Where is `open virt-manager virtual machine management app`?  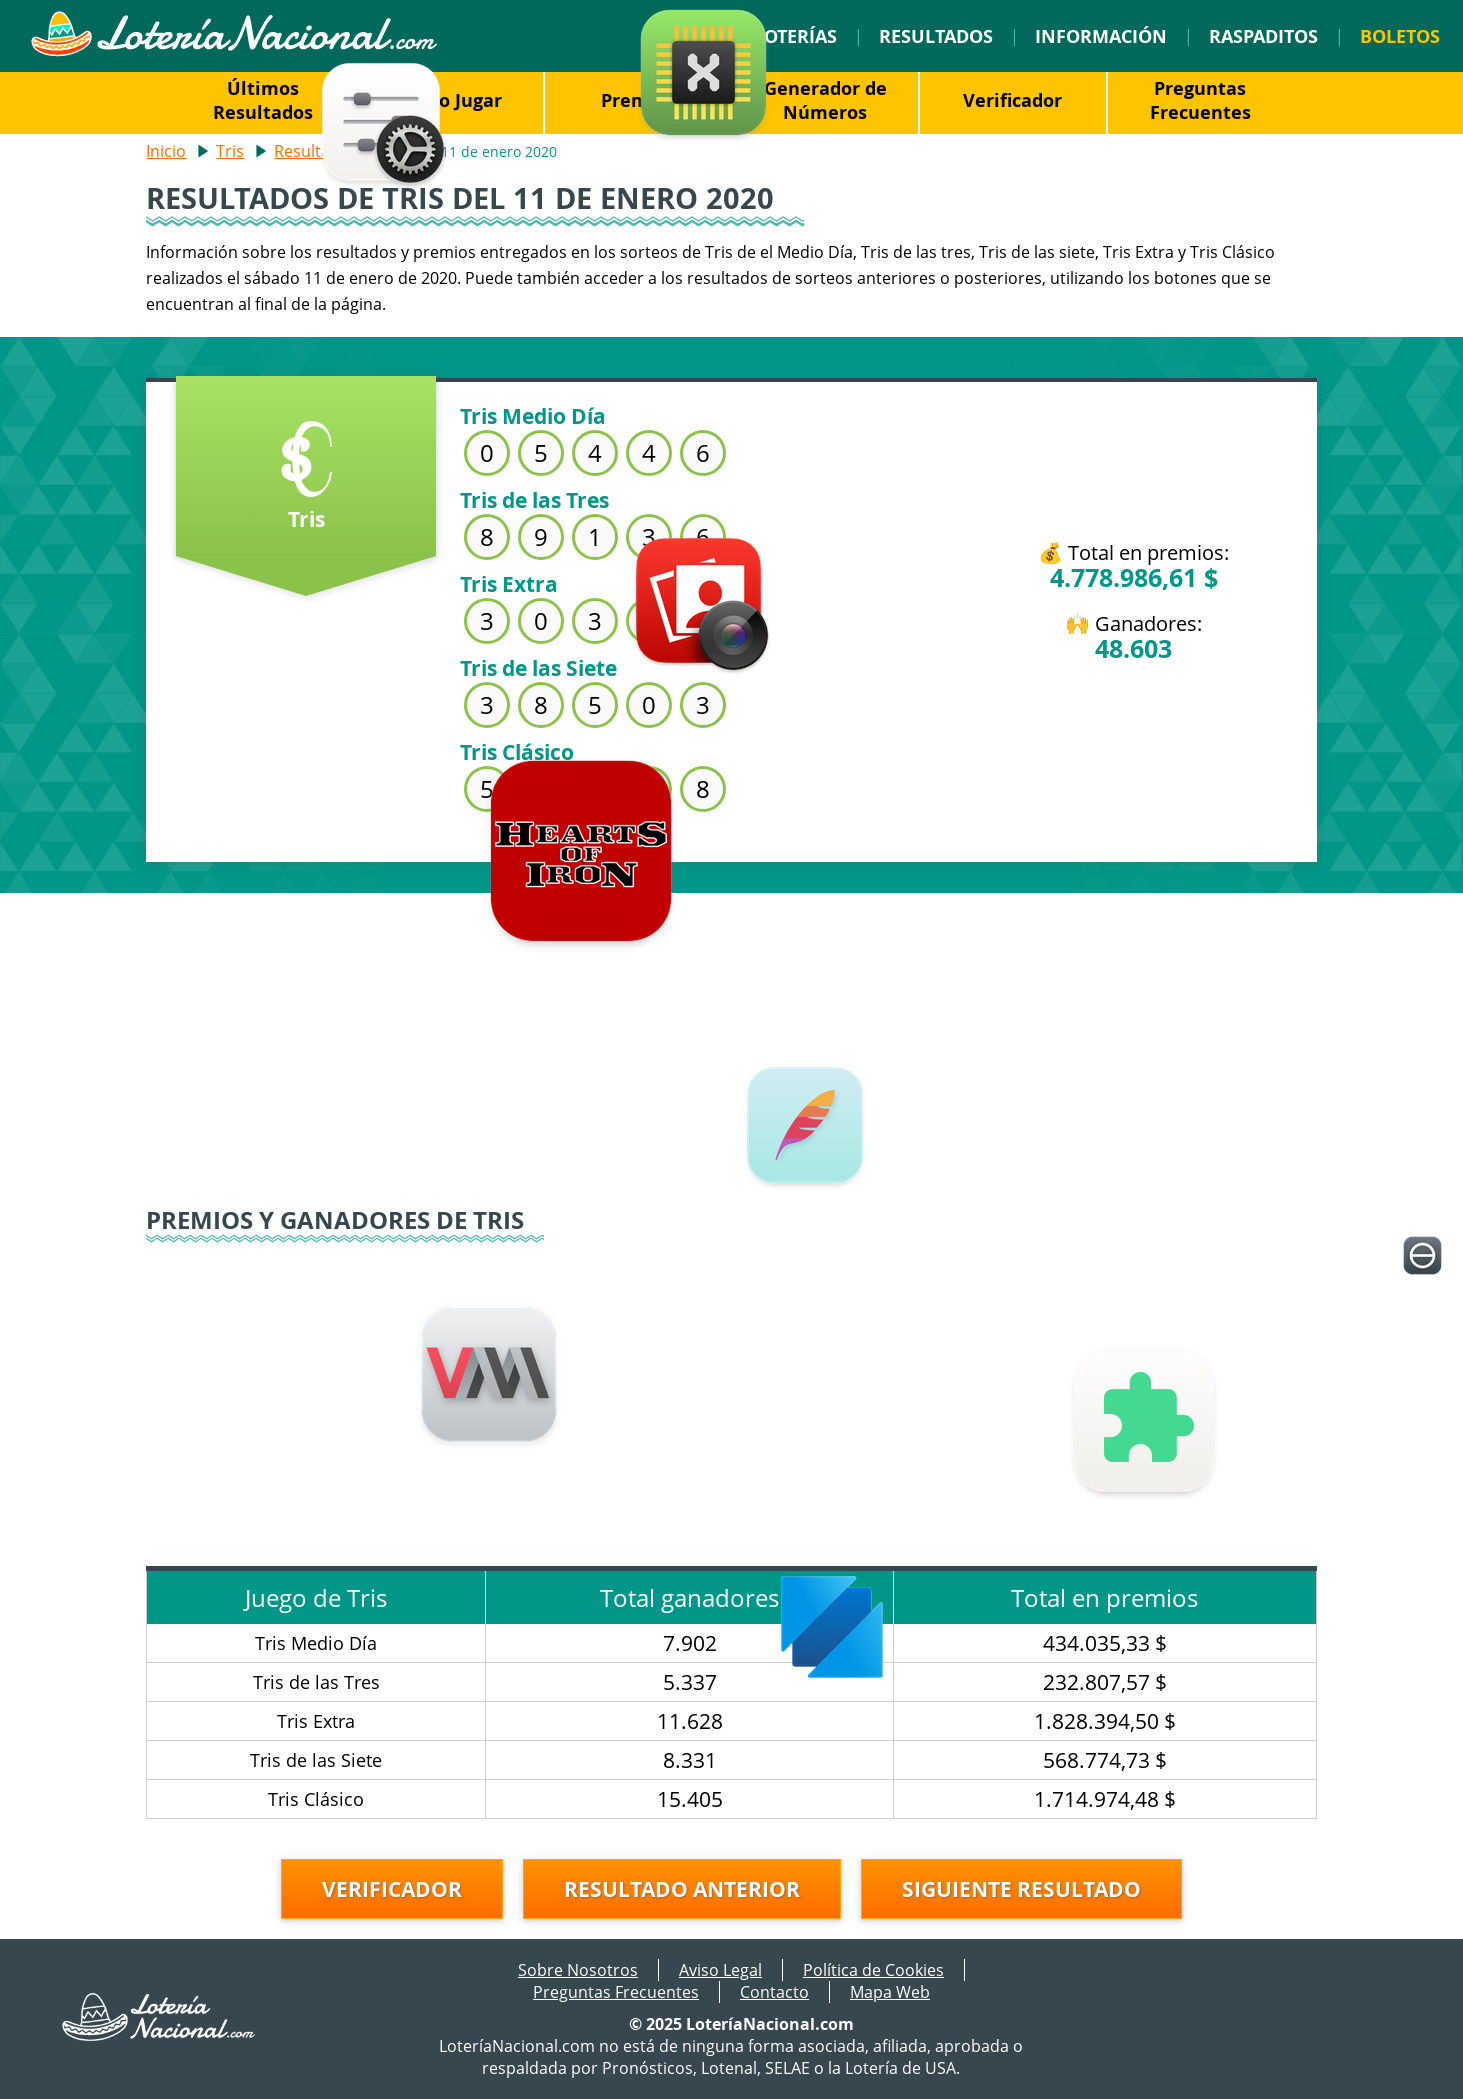
open virt-manager virtual machine management app is located at coordinates (489, 1374).